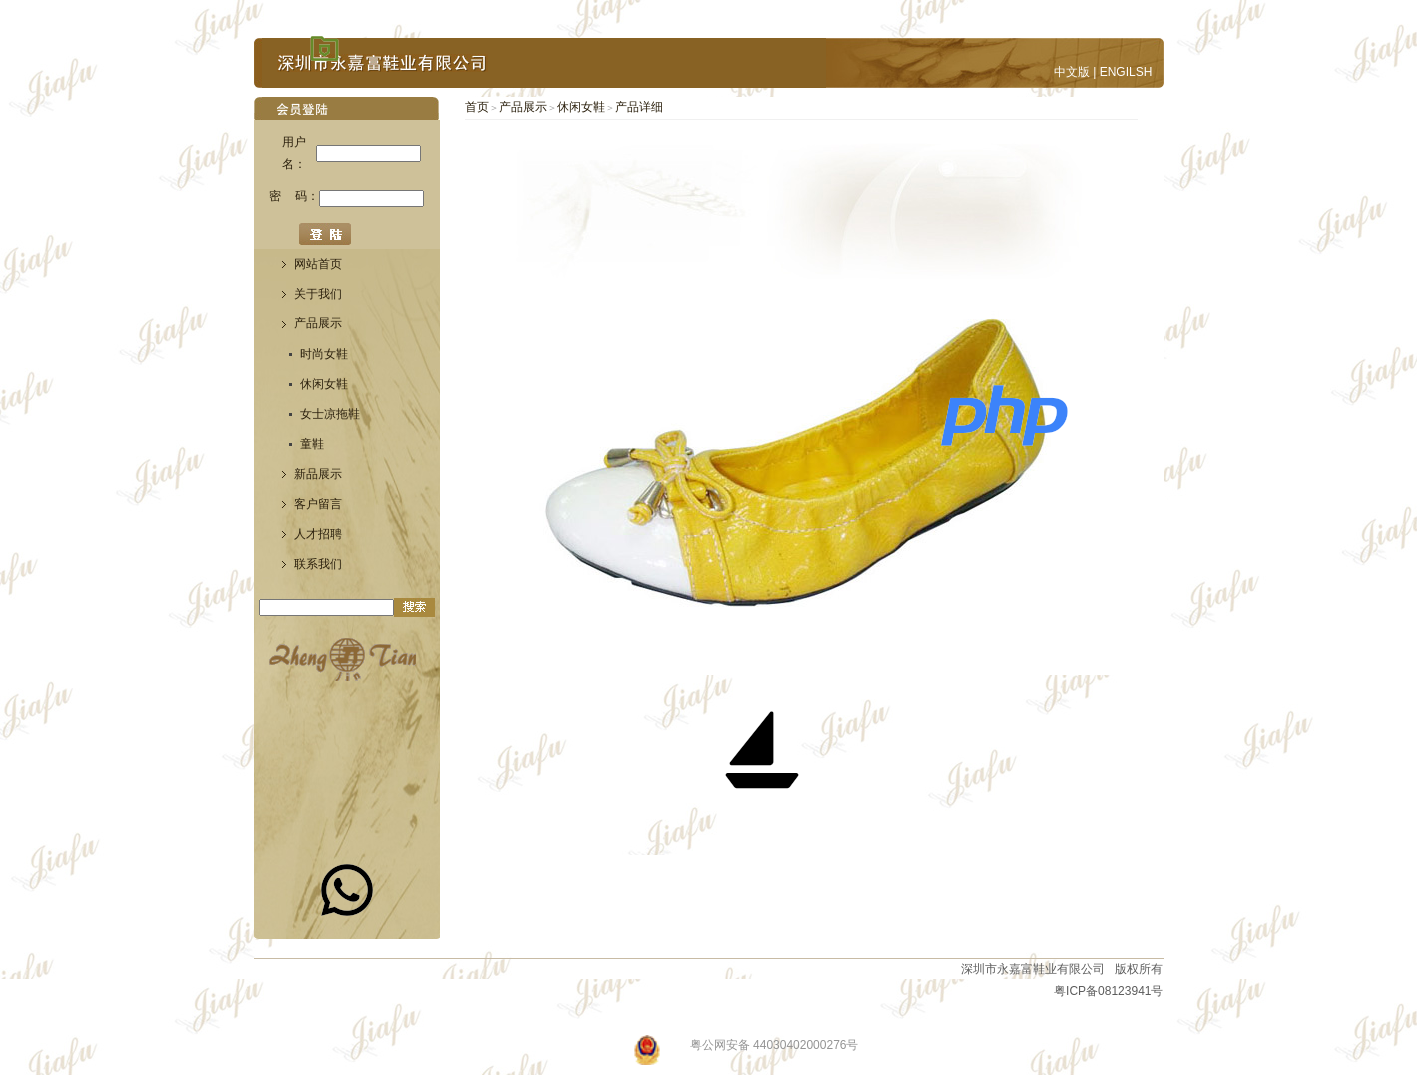  Describe the element at coordinates (347, 890) in the screenshot. I see `open WhatsApp messaging app` at that location.